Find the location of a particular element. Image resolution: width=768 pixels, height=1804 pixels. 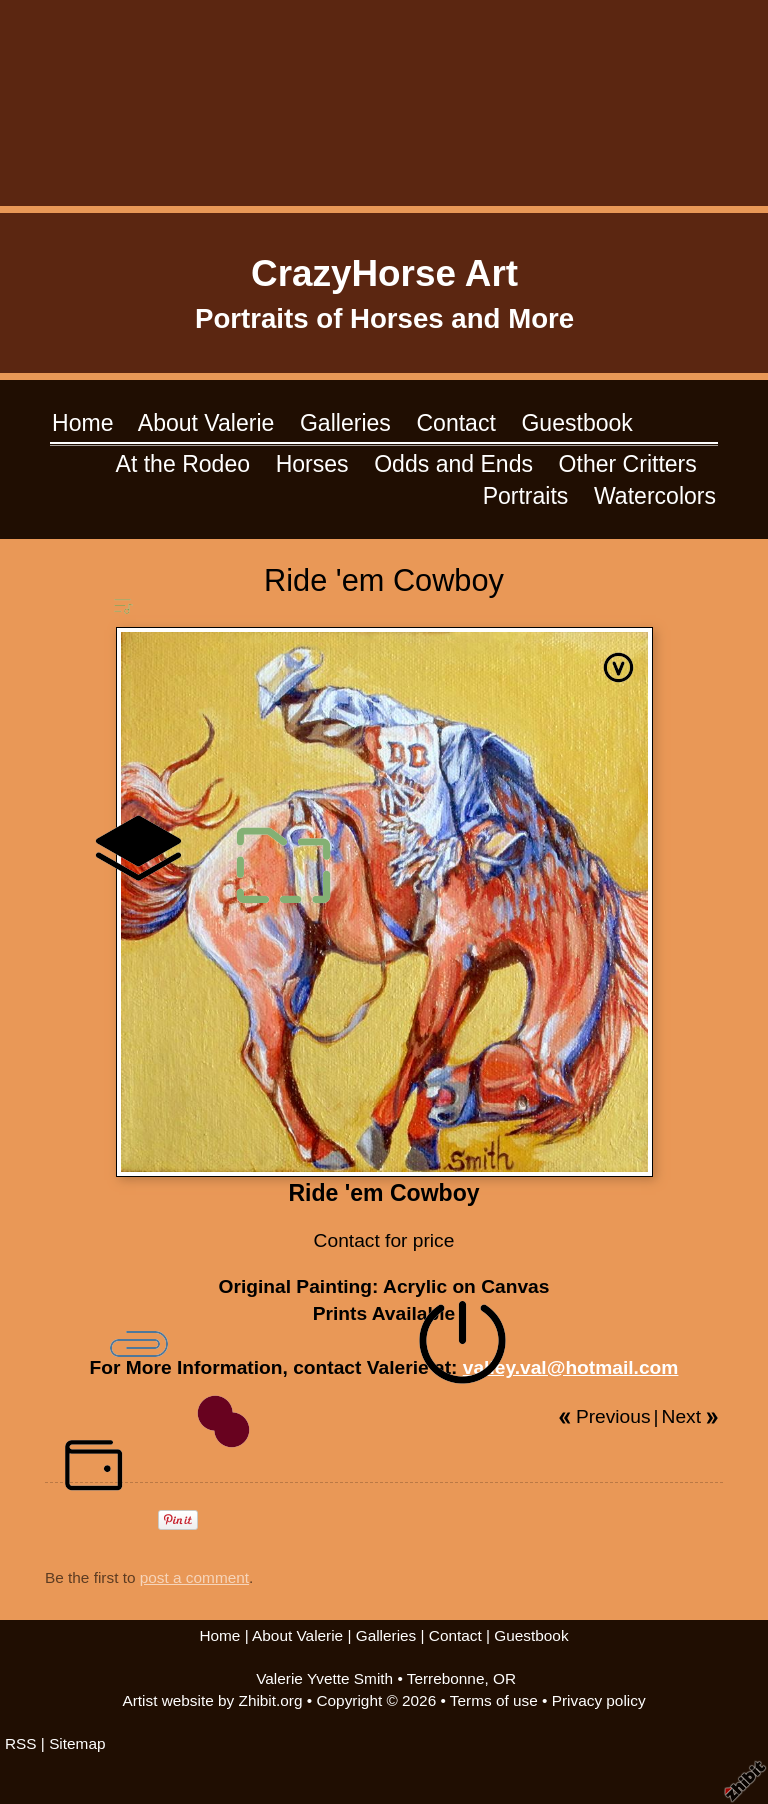

create a new folder is located at coordinates (283, 863).